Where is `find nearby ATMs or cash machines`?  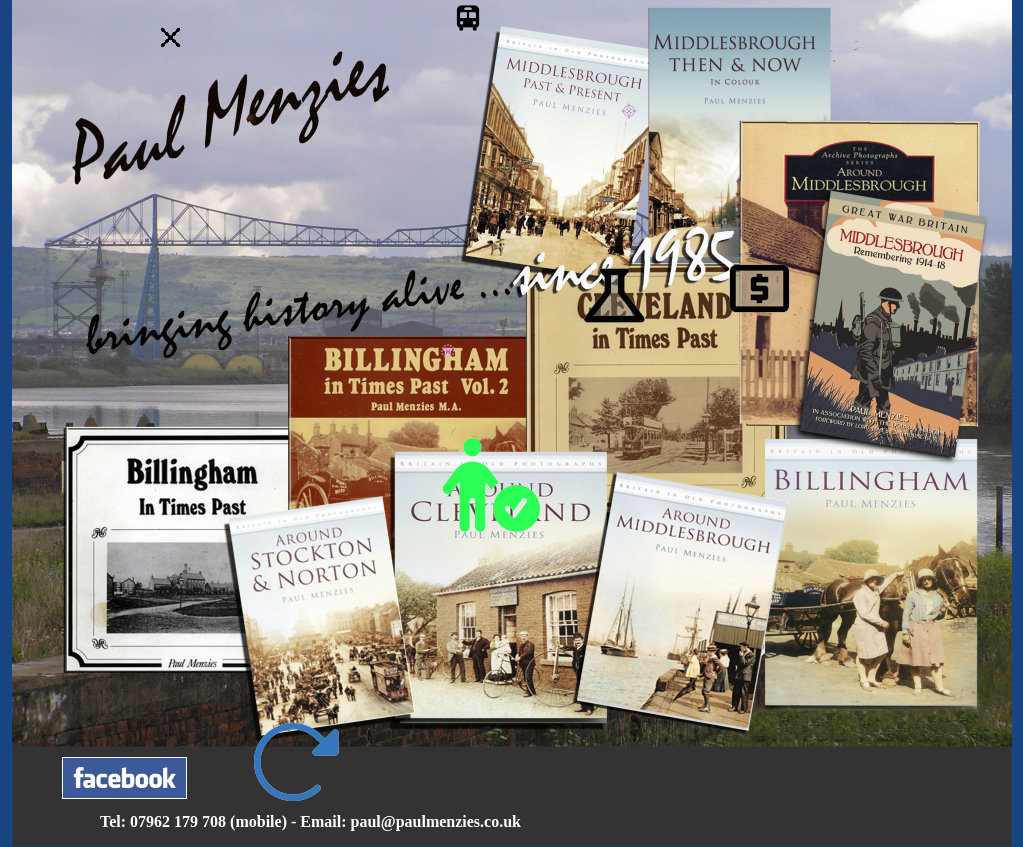
find nearby ATMs or cash machines is located at coordinates (759, 288).